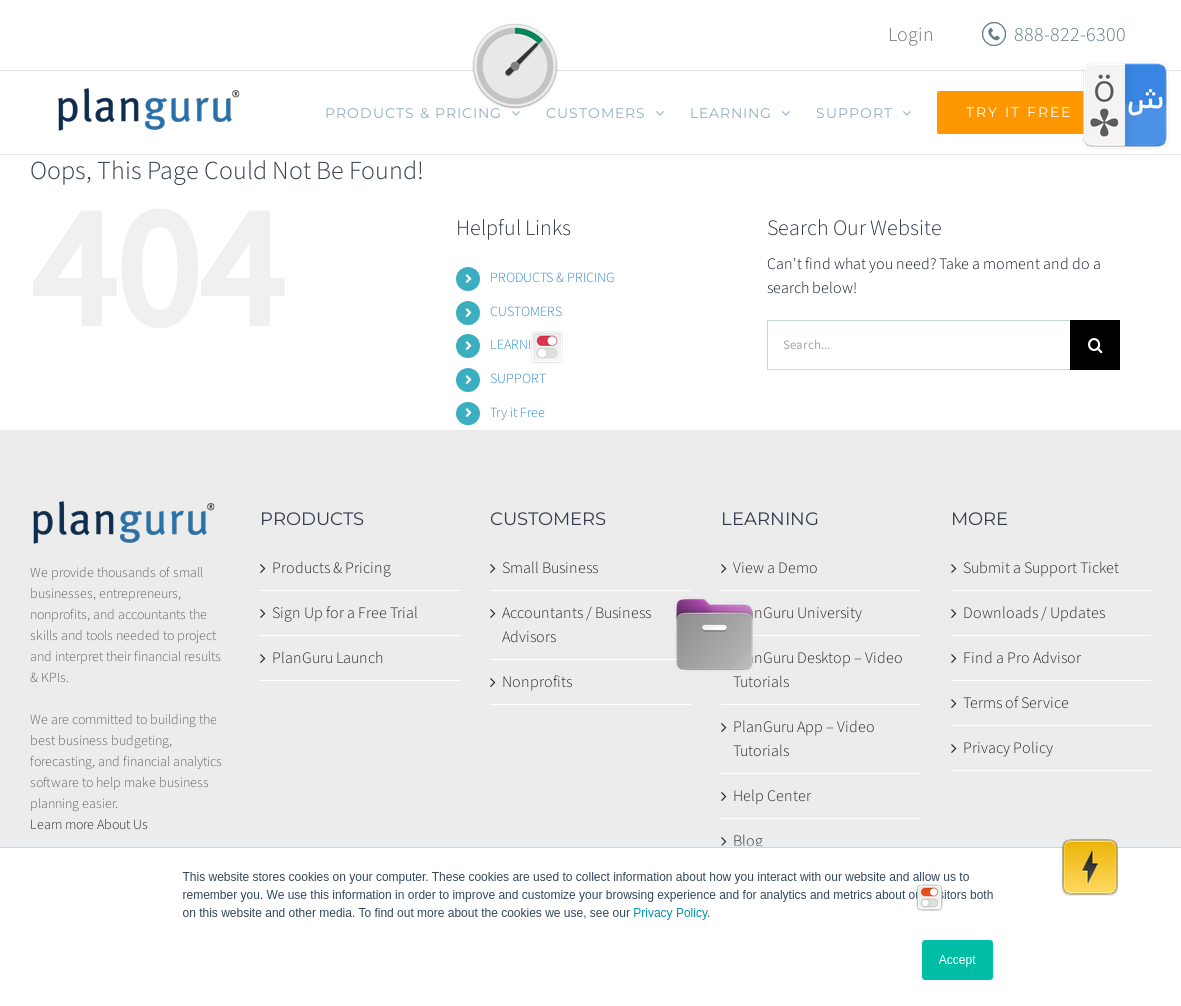  Describe the element at coordinates (1125, 105) in the screenshot. I see `open the gnome characters app` at that location.